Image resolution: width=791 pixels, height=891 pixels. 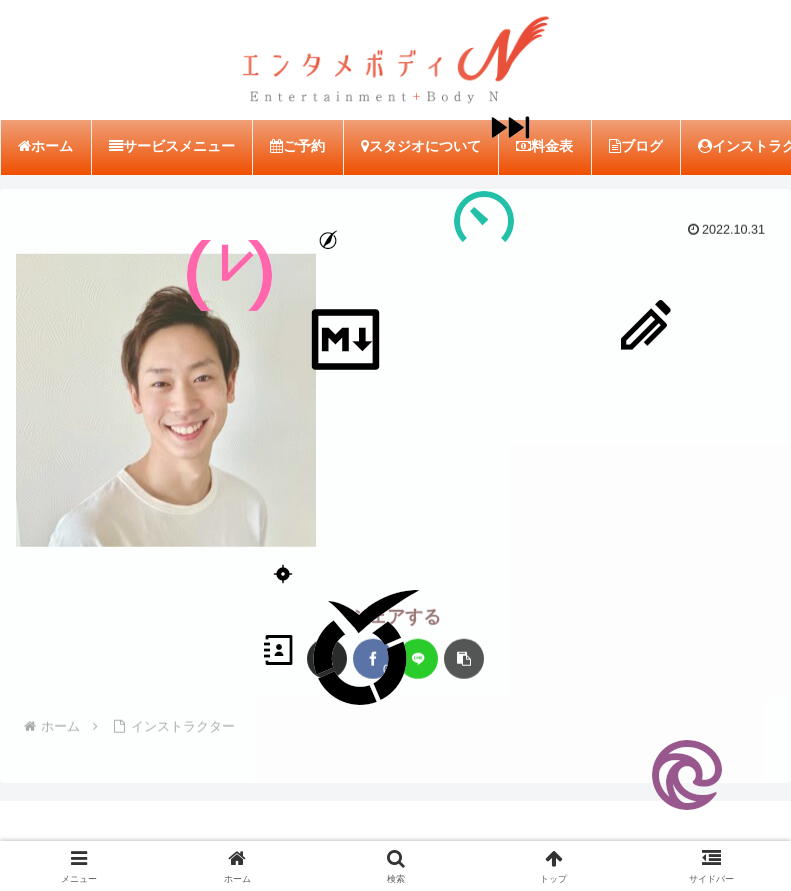 I want to click on open your contacts book, so click(x=279, y=650).